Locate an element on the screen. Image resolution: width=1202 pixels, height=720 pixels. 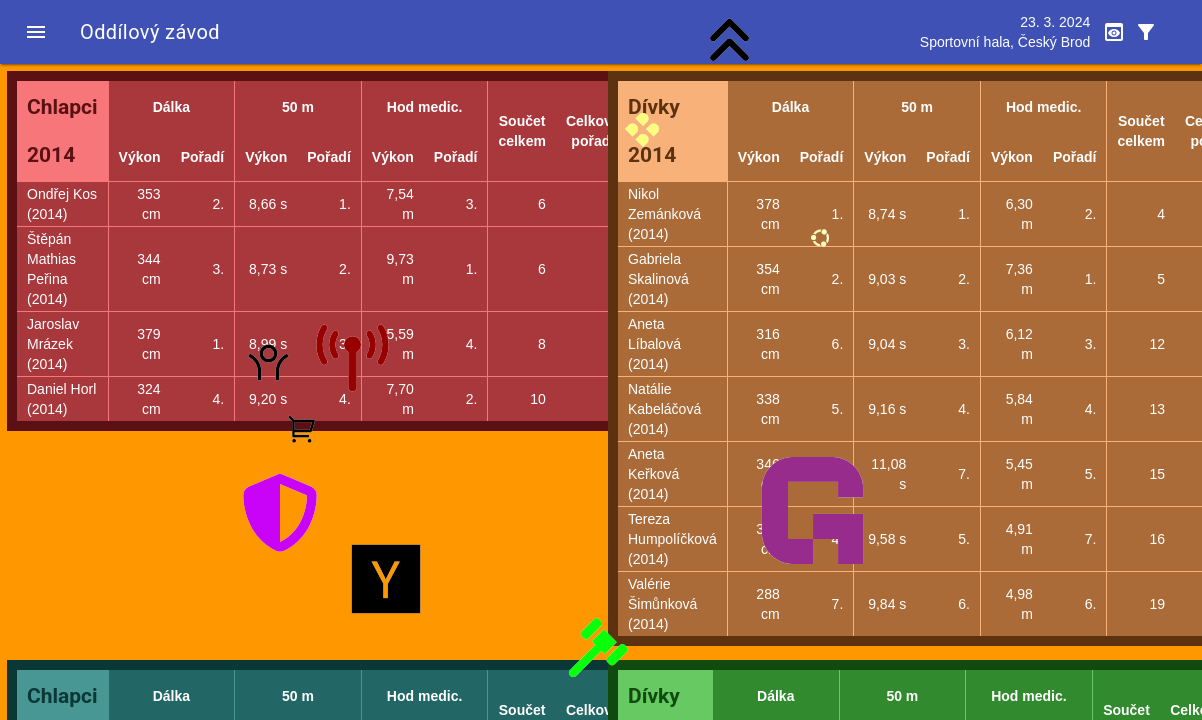
indicates active broadcast or live streaming is located at coordinates (352, 357).